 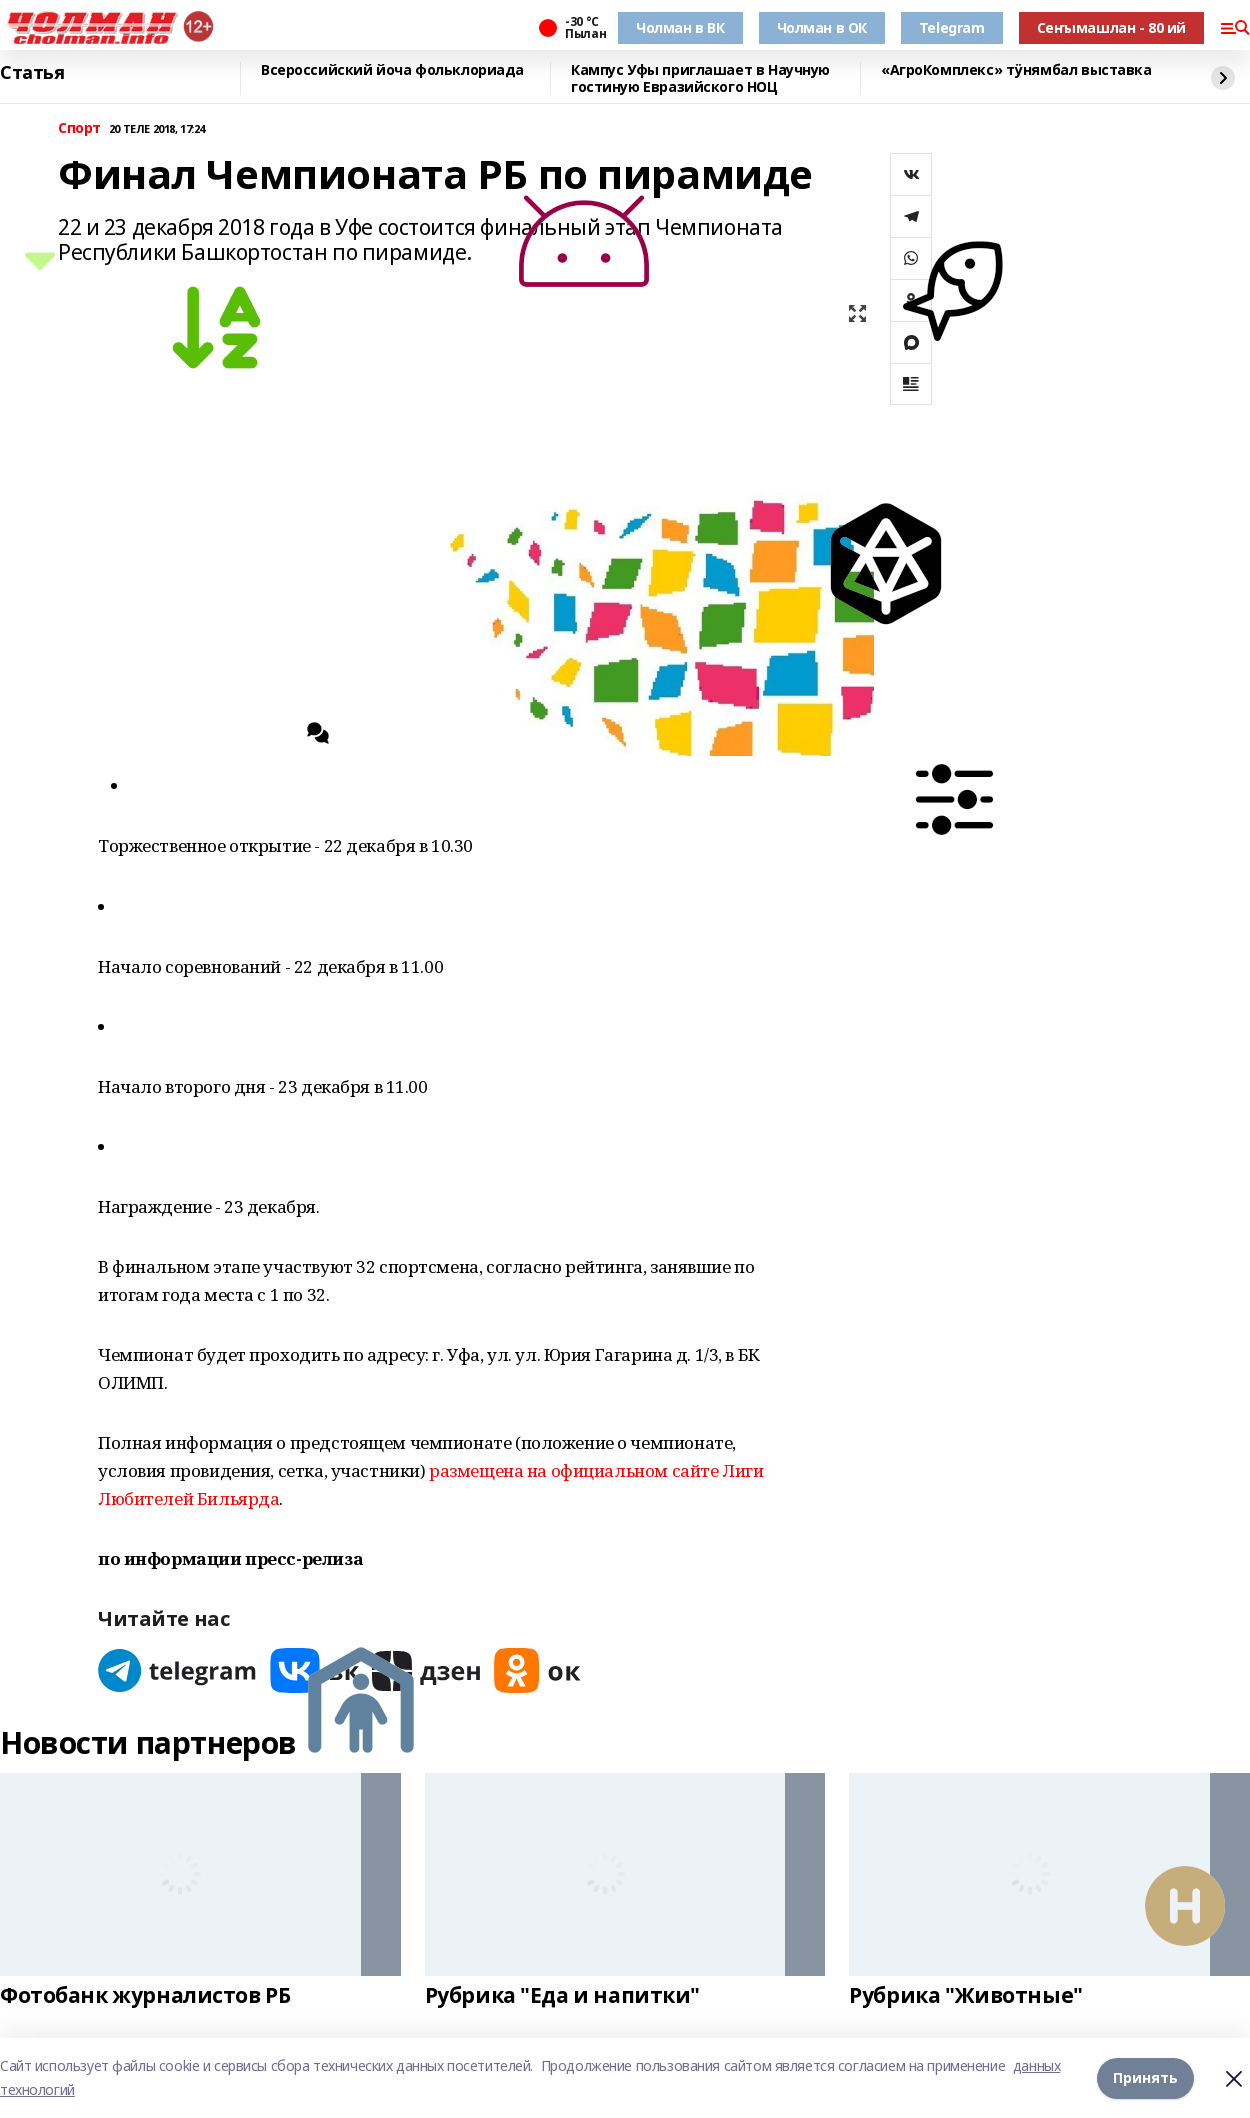 I want to click on expand a dropdown menu, so click(x=40, y=260).